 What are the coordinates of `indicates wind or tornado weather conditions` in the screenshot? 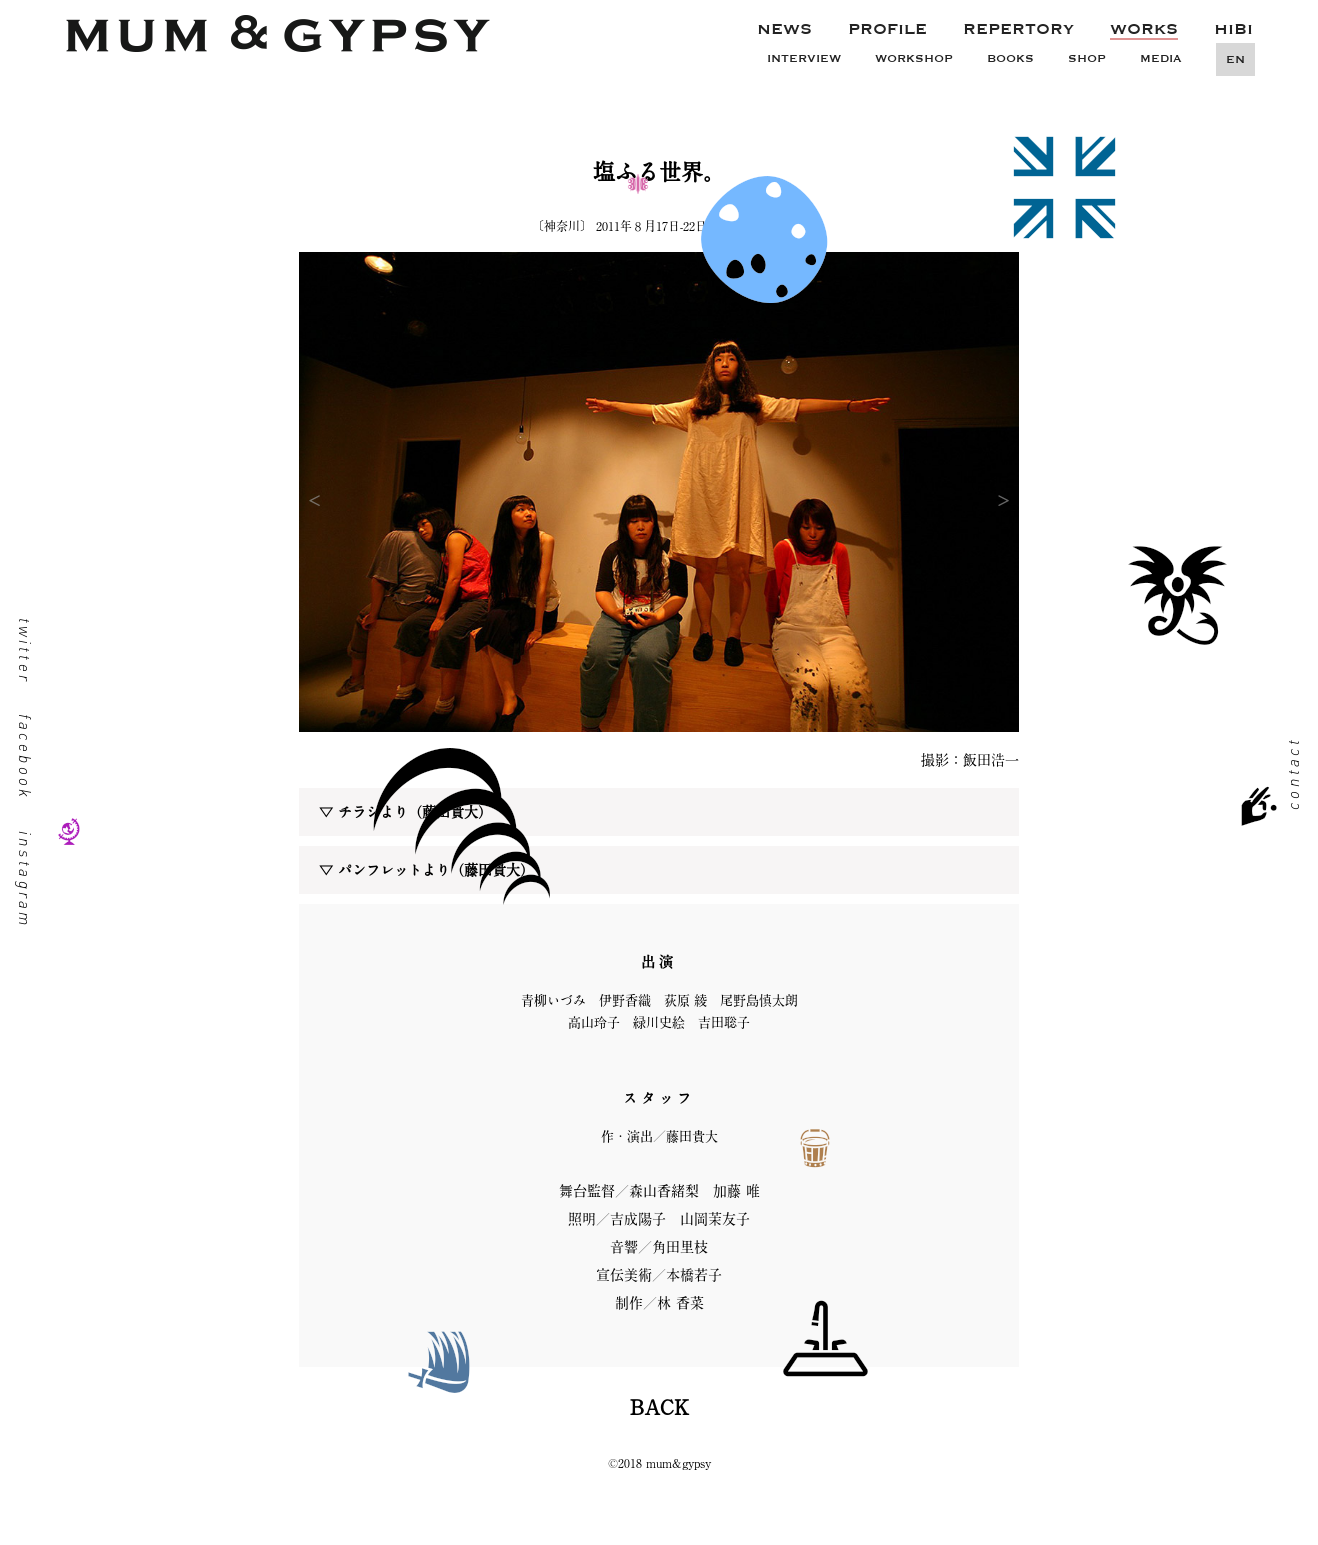 It's located at (461, 827).